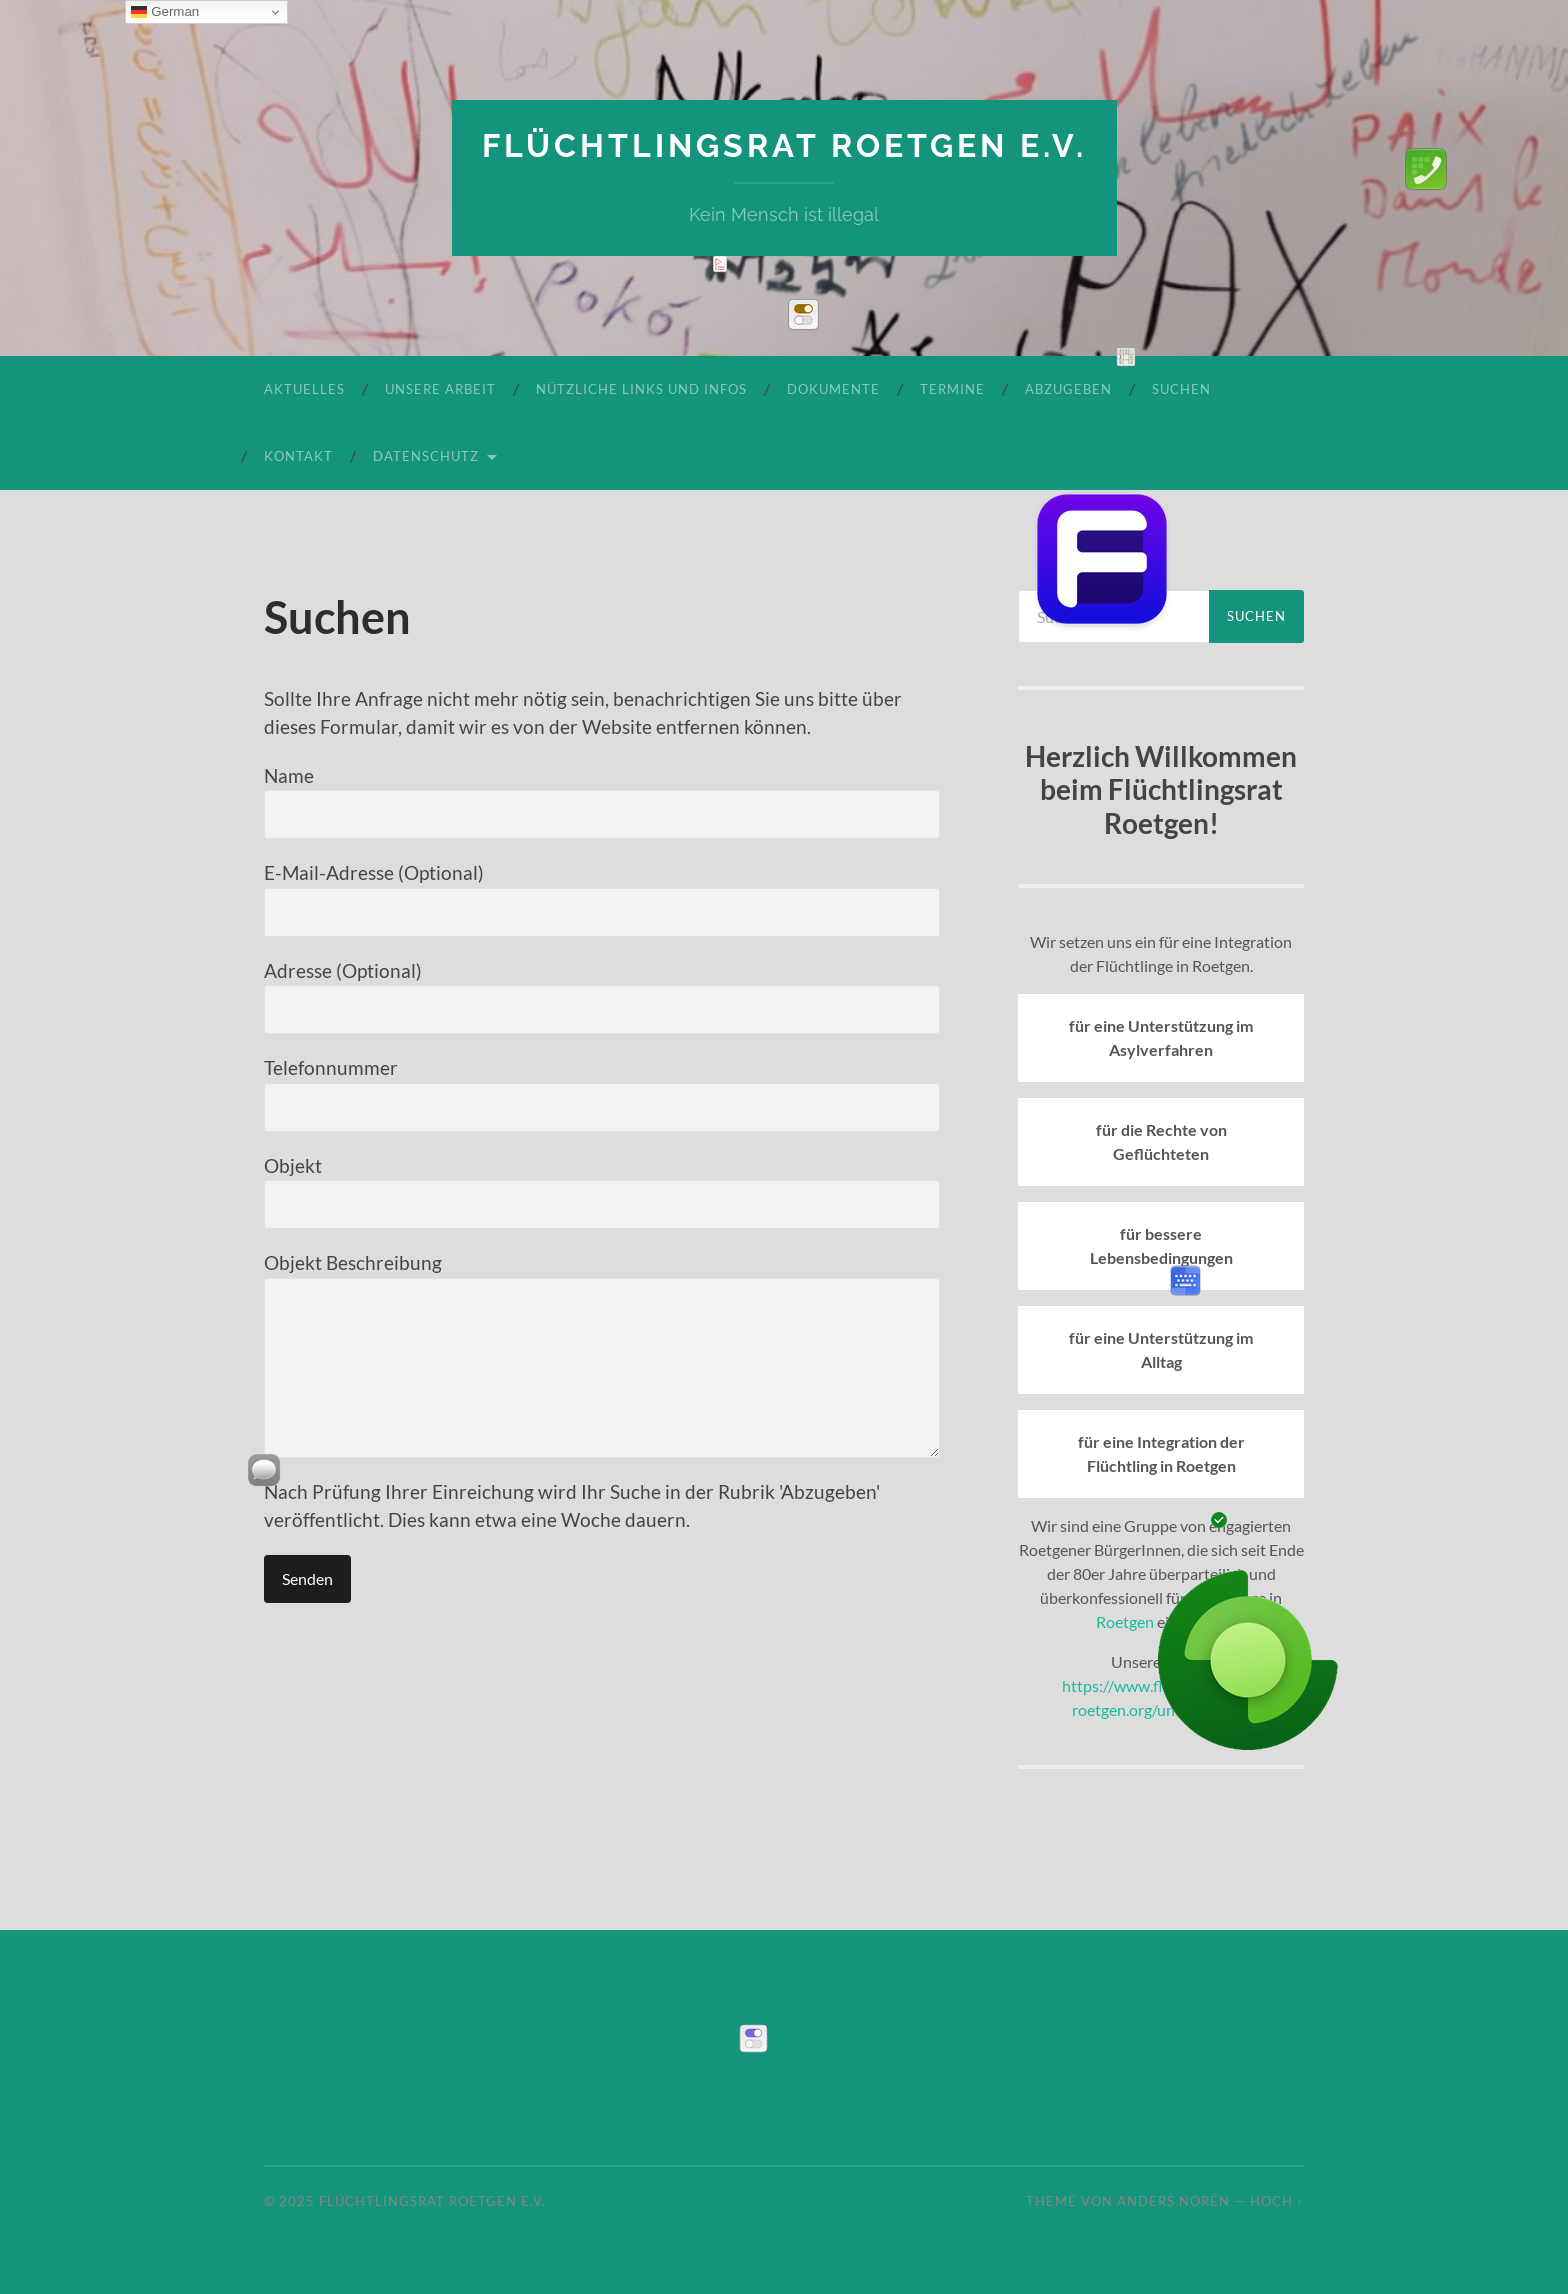 Image resolution: width=1568 pixels, height=2294 pixels. Describe the element at coordinates (720, 264) in the screenshot. I see `an mpegurl audio playlist file` at that location.